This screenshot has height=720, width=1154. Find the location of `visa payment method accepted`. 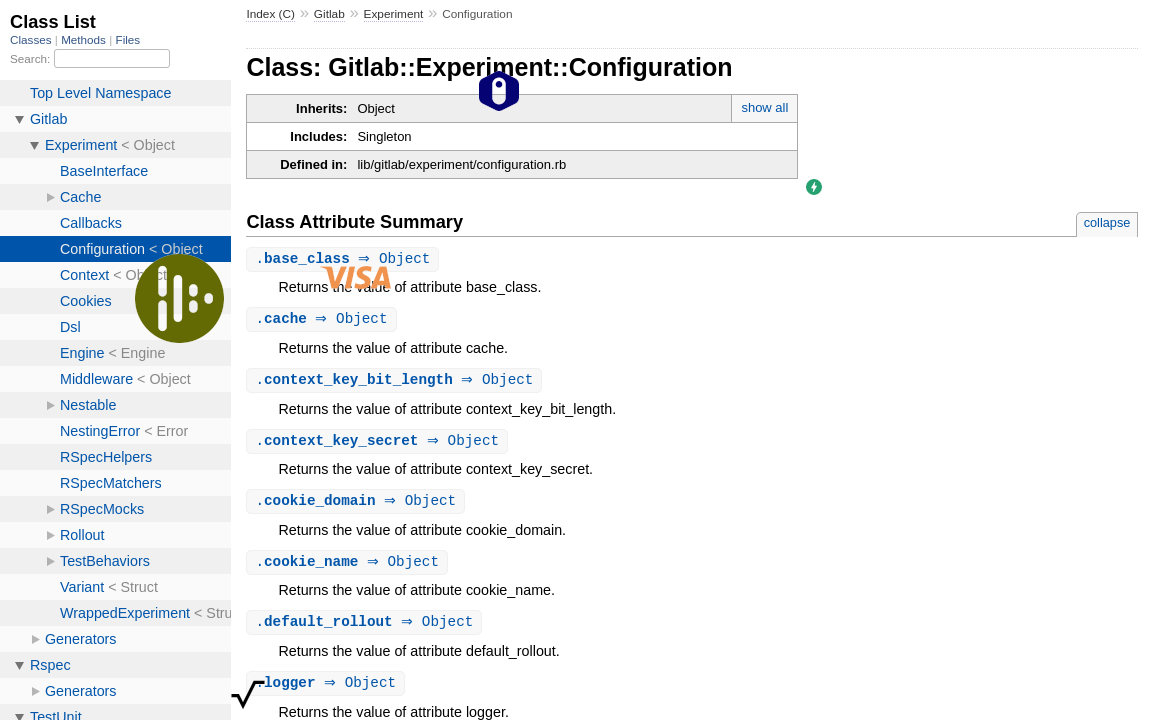

visa payment method accepted is located at coordinates (355, 277).